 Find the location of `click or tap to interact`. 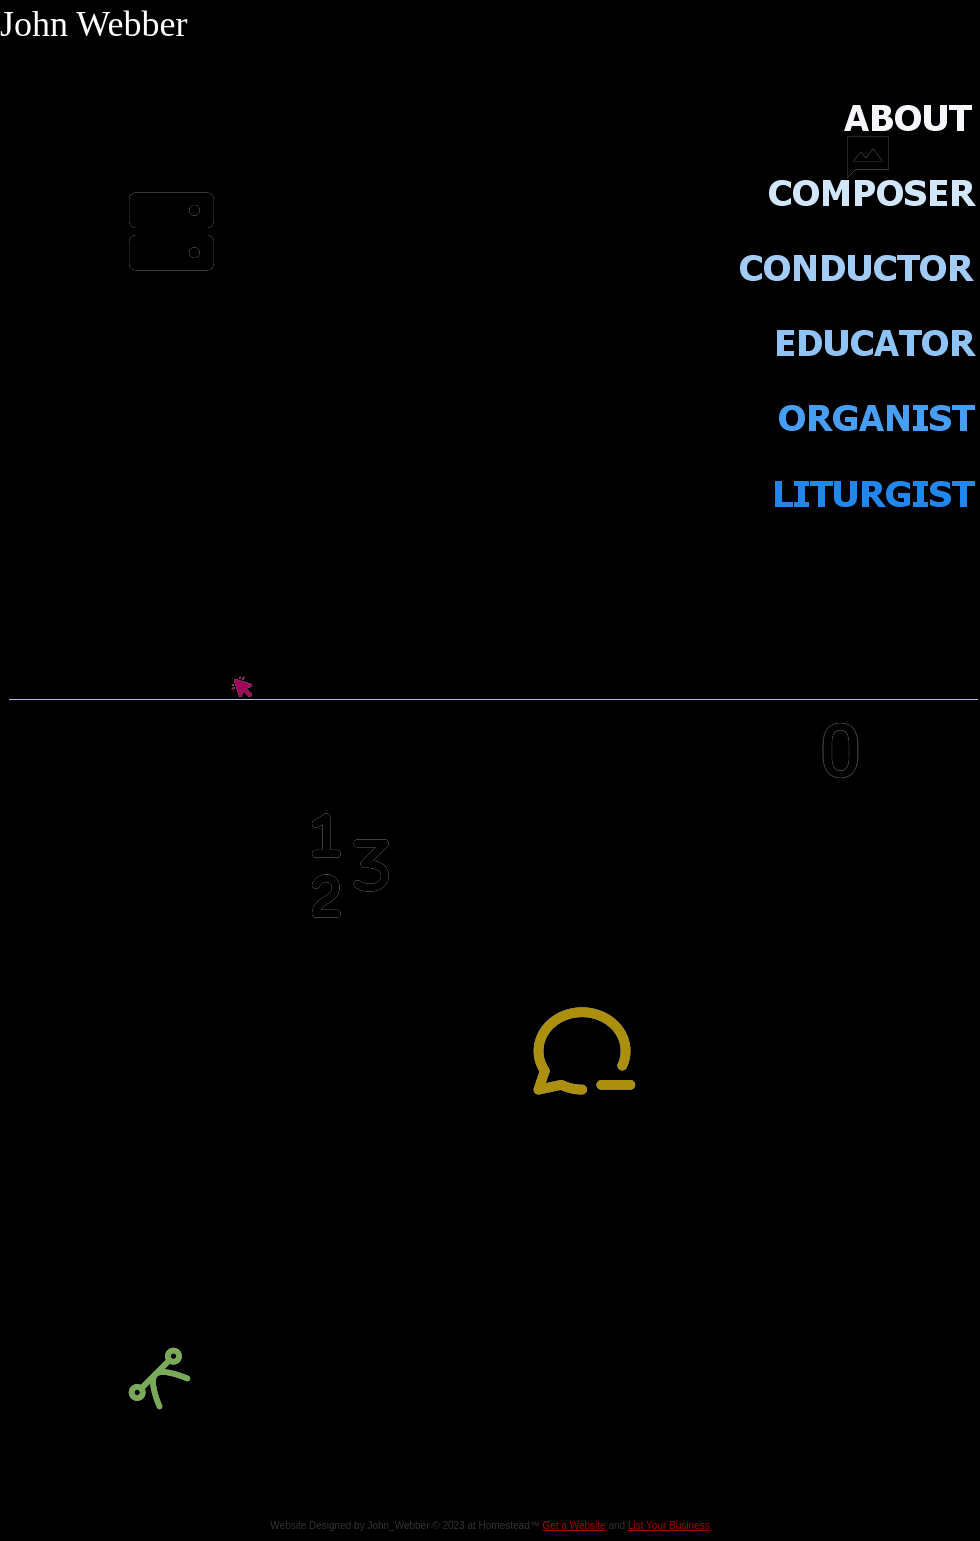

click or tap to interact is located at coordinates (243, 688).